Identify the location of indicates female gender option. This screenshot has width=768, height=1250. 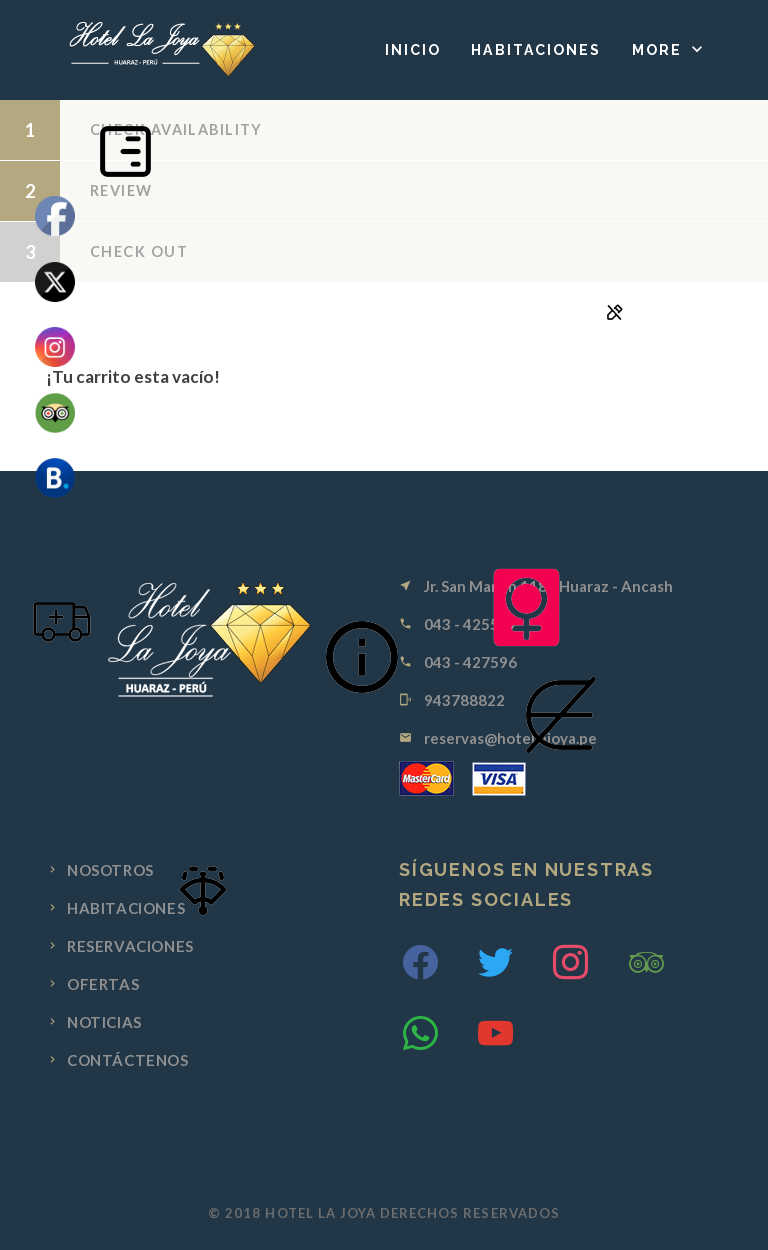
(526, 607).